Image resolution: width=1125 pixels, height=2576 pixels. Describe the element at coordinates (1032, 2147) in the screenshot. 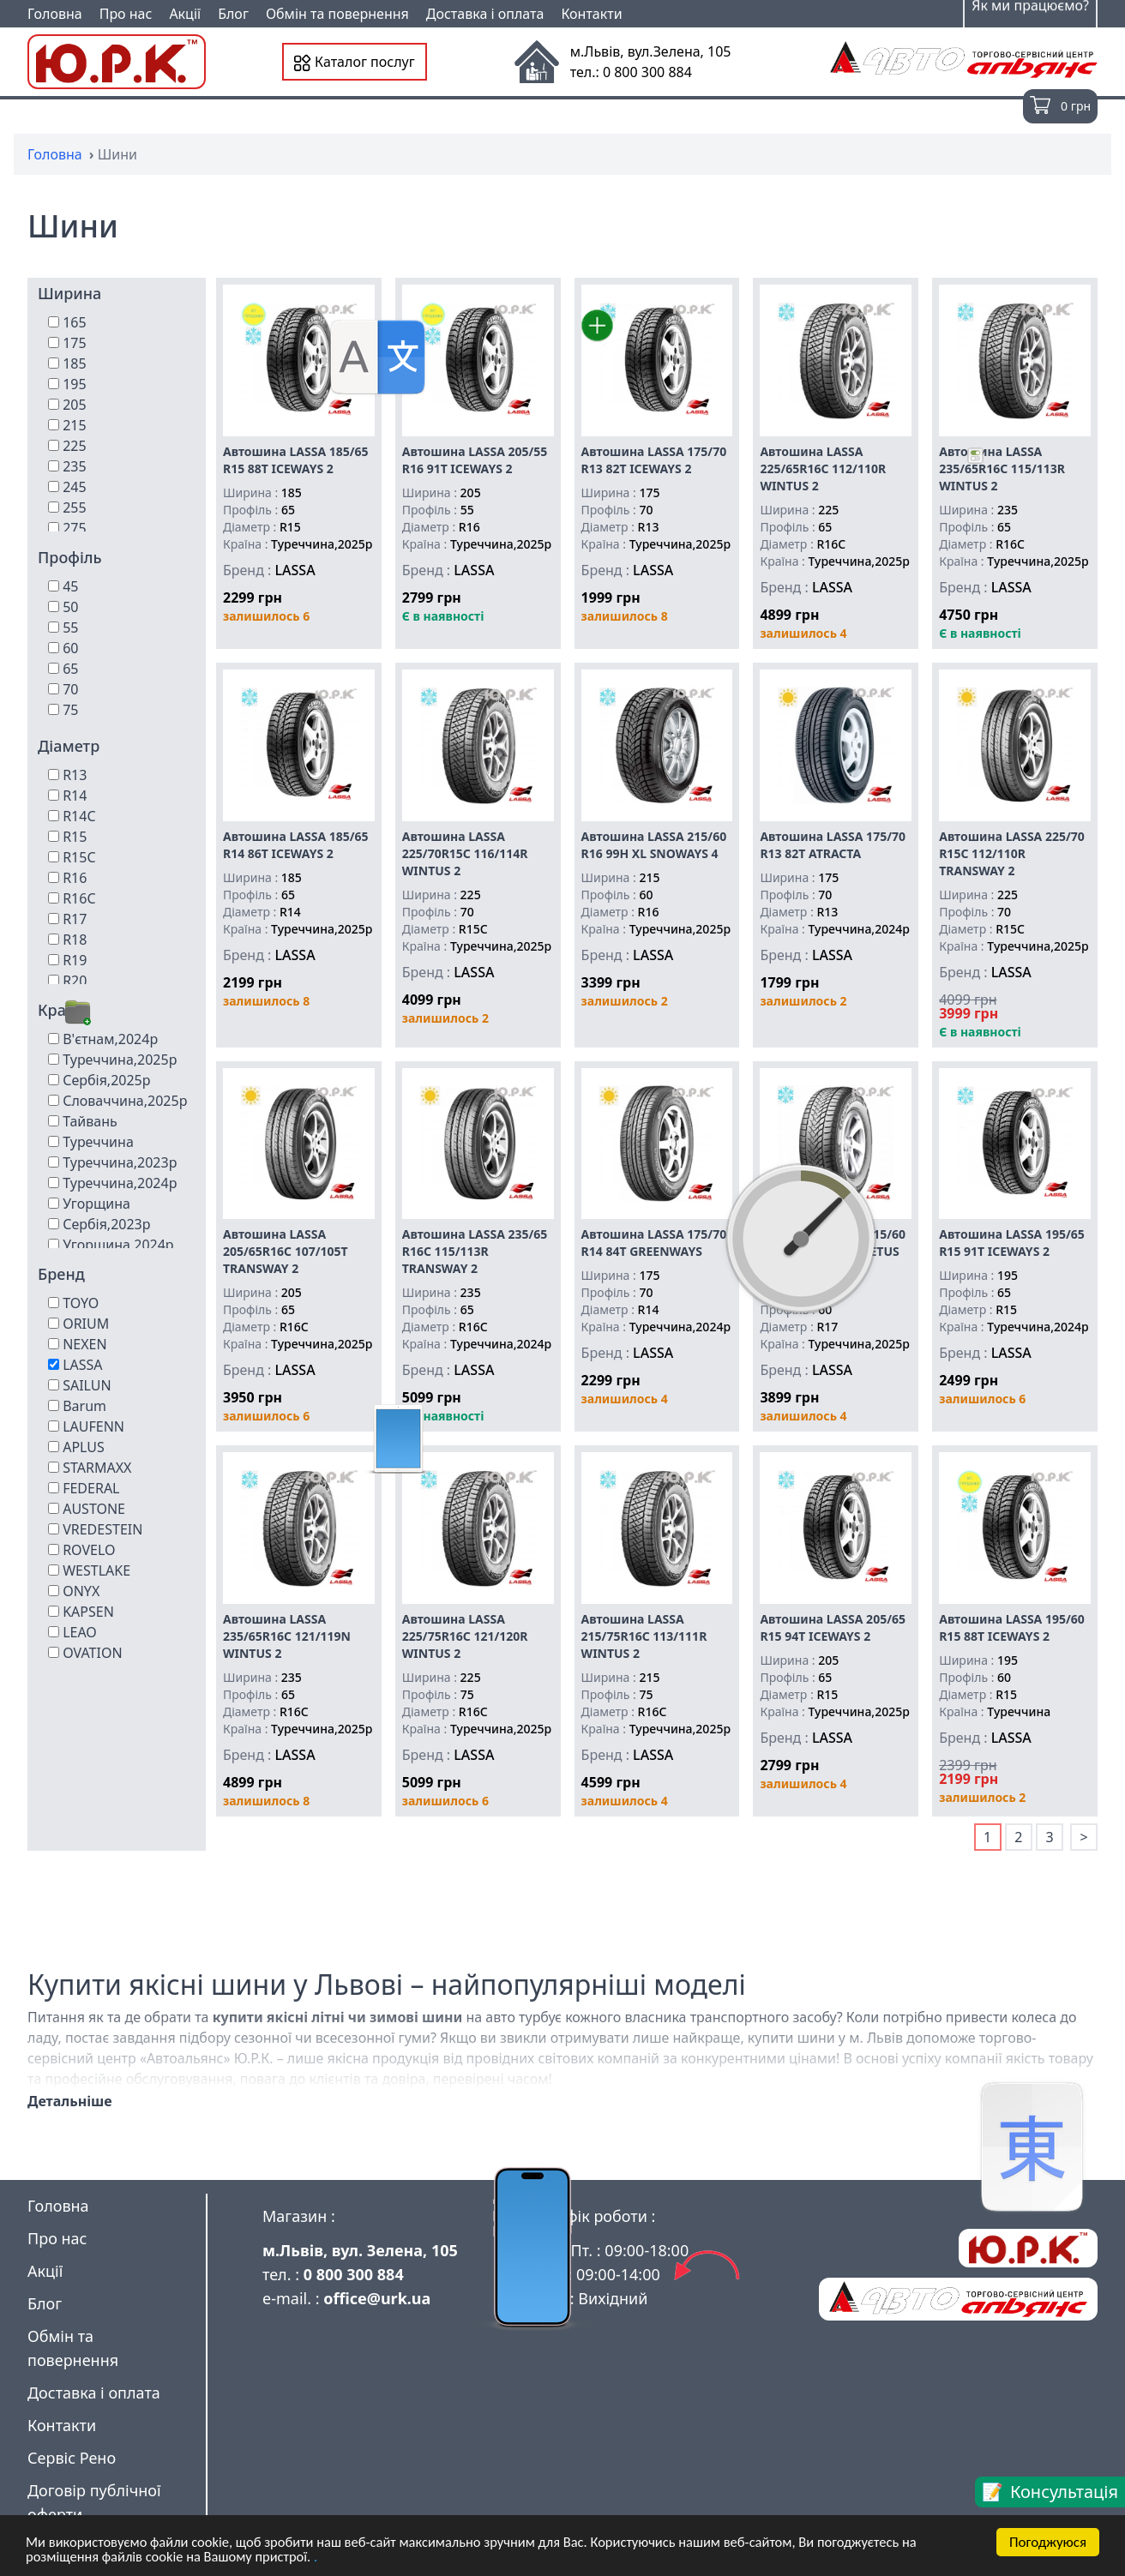

I see `launch the mahjongg tile matching game` at that location.